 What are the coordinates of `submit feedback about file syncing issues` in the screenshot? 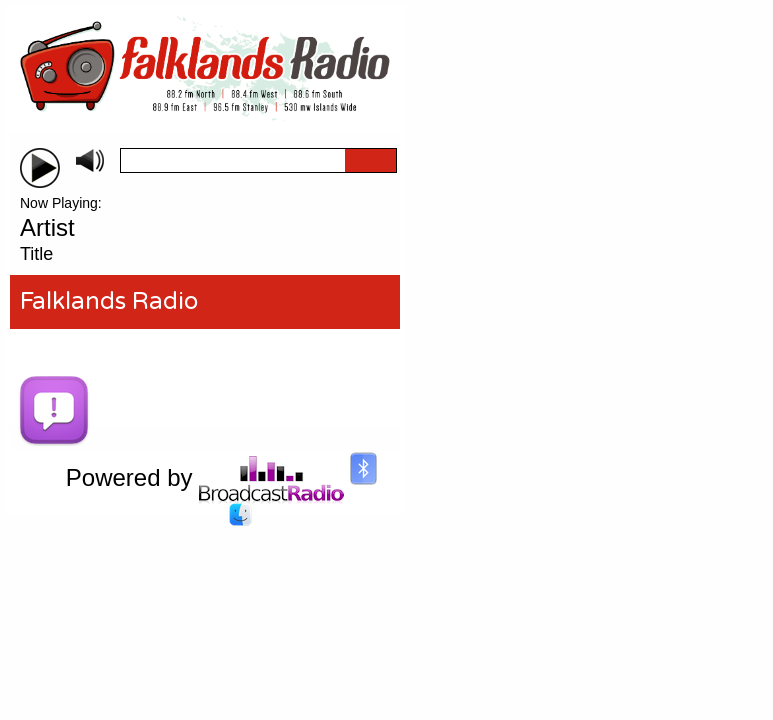 It's located at (54, 410).